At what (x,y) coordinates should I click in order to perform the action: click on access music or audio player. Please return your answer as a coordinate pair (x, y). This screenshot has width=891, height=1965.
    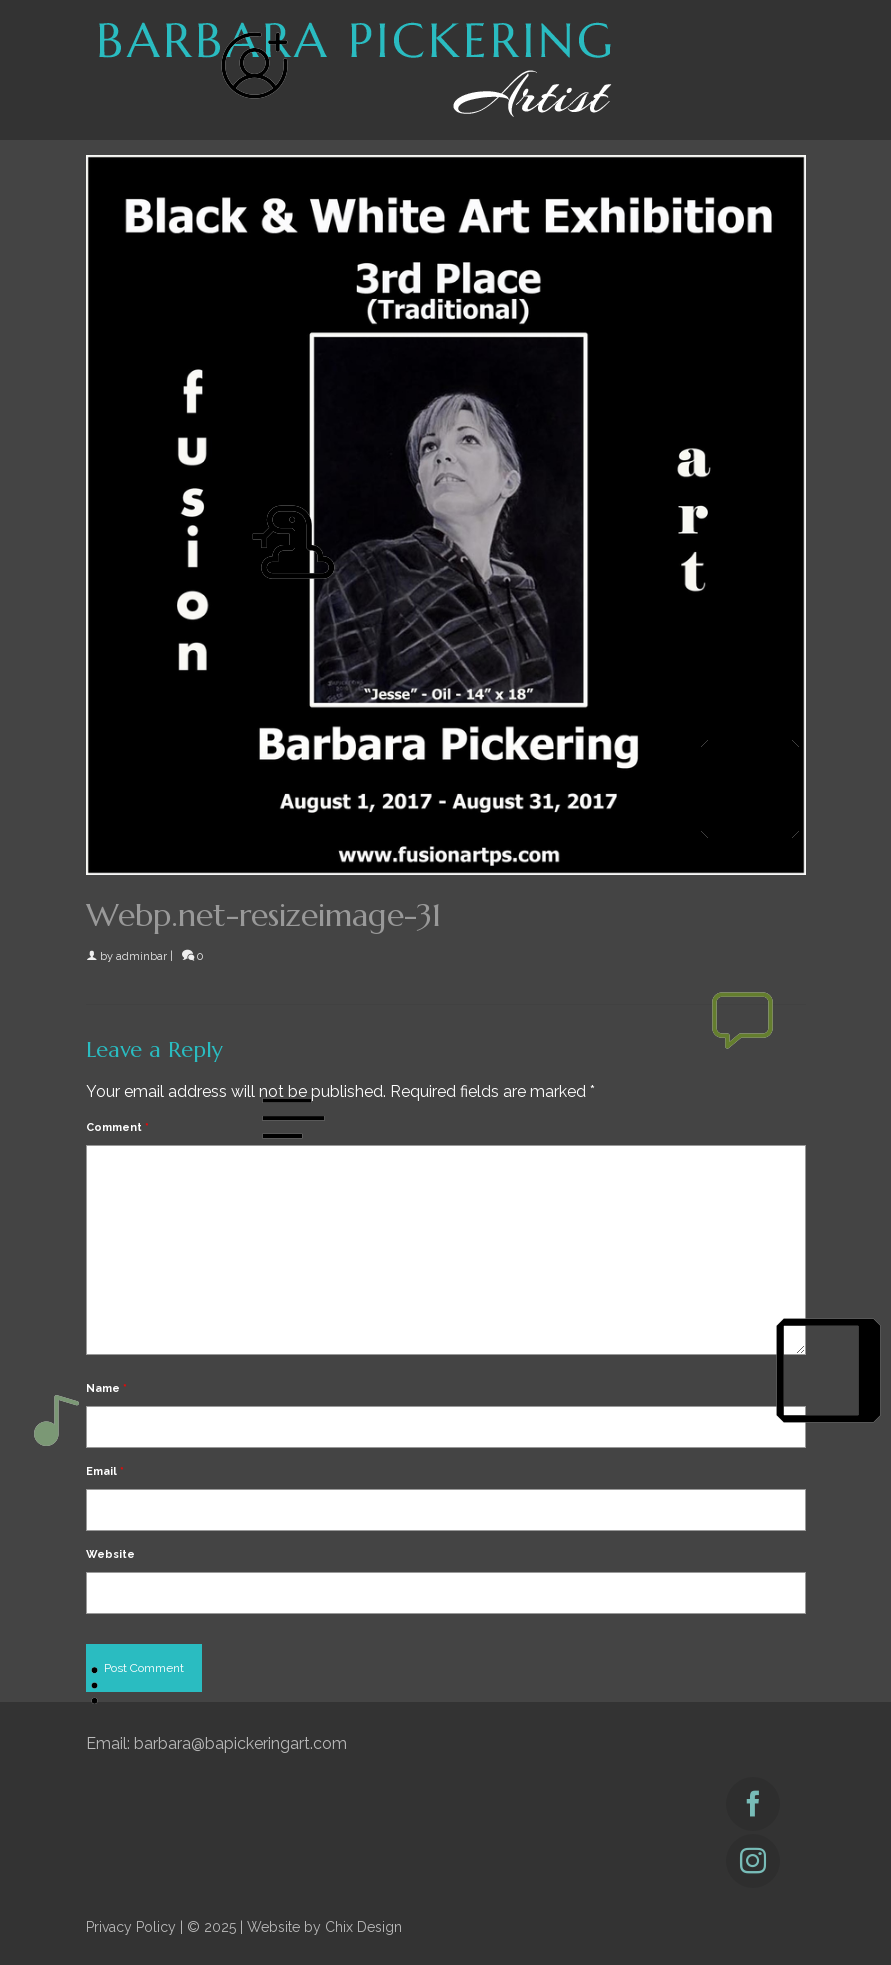
    Looking at the image, I should click on (56, 1419).